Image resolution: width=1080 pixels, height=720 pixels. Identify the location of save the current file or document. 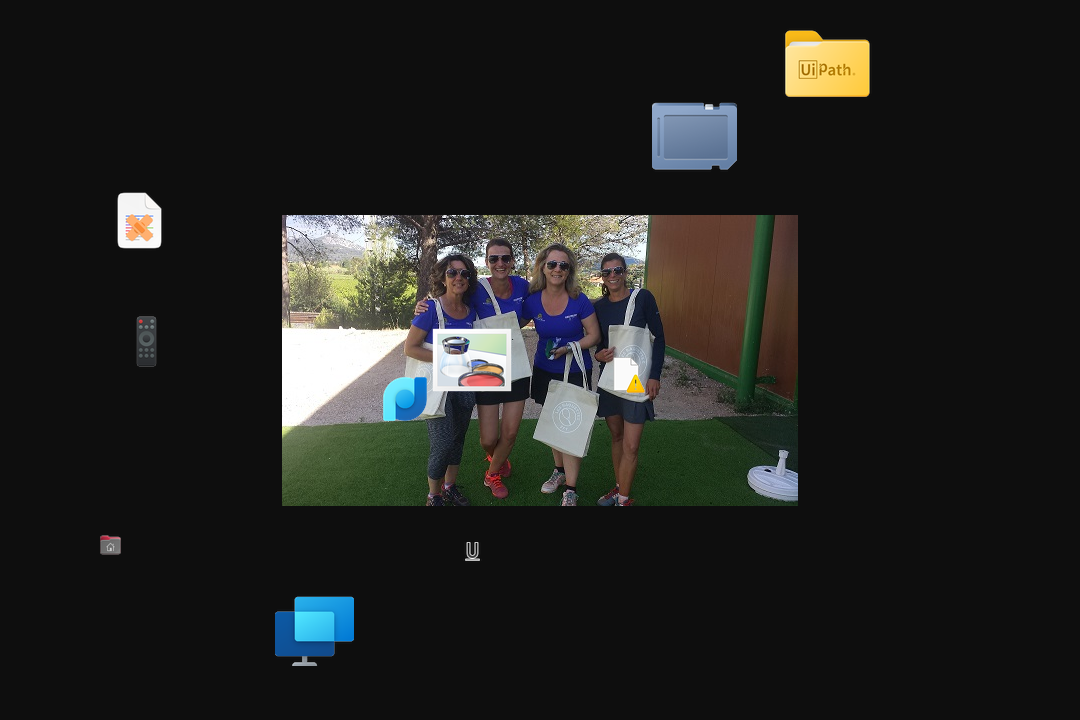
(694, 137).